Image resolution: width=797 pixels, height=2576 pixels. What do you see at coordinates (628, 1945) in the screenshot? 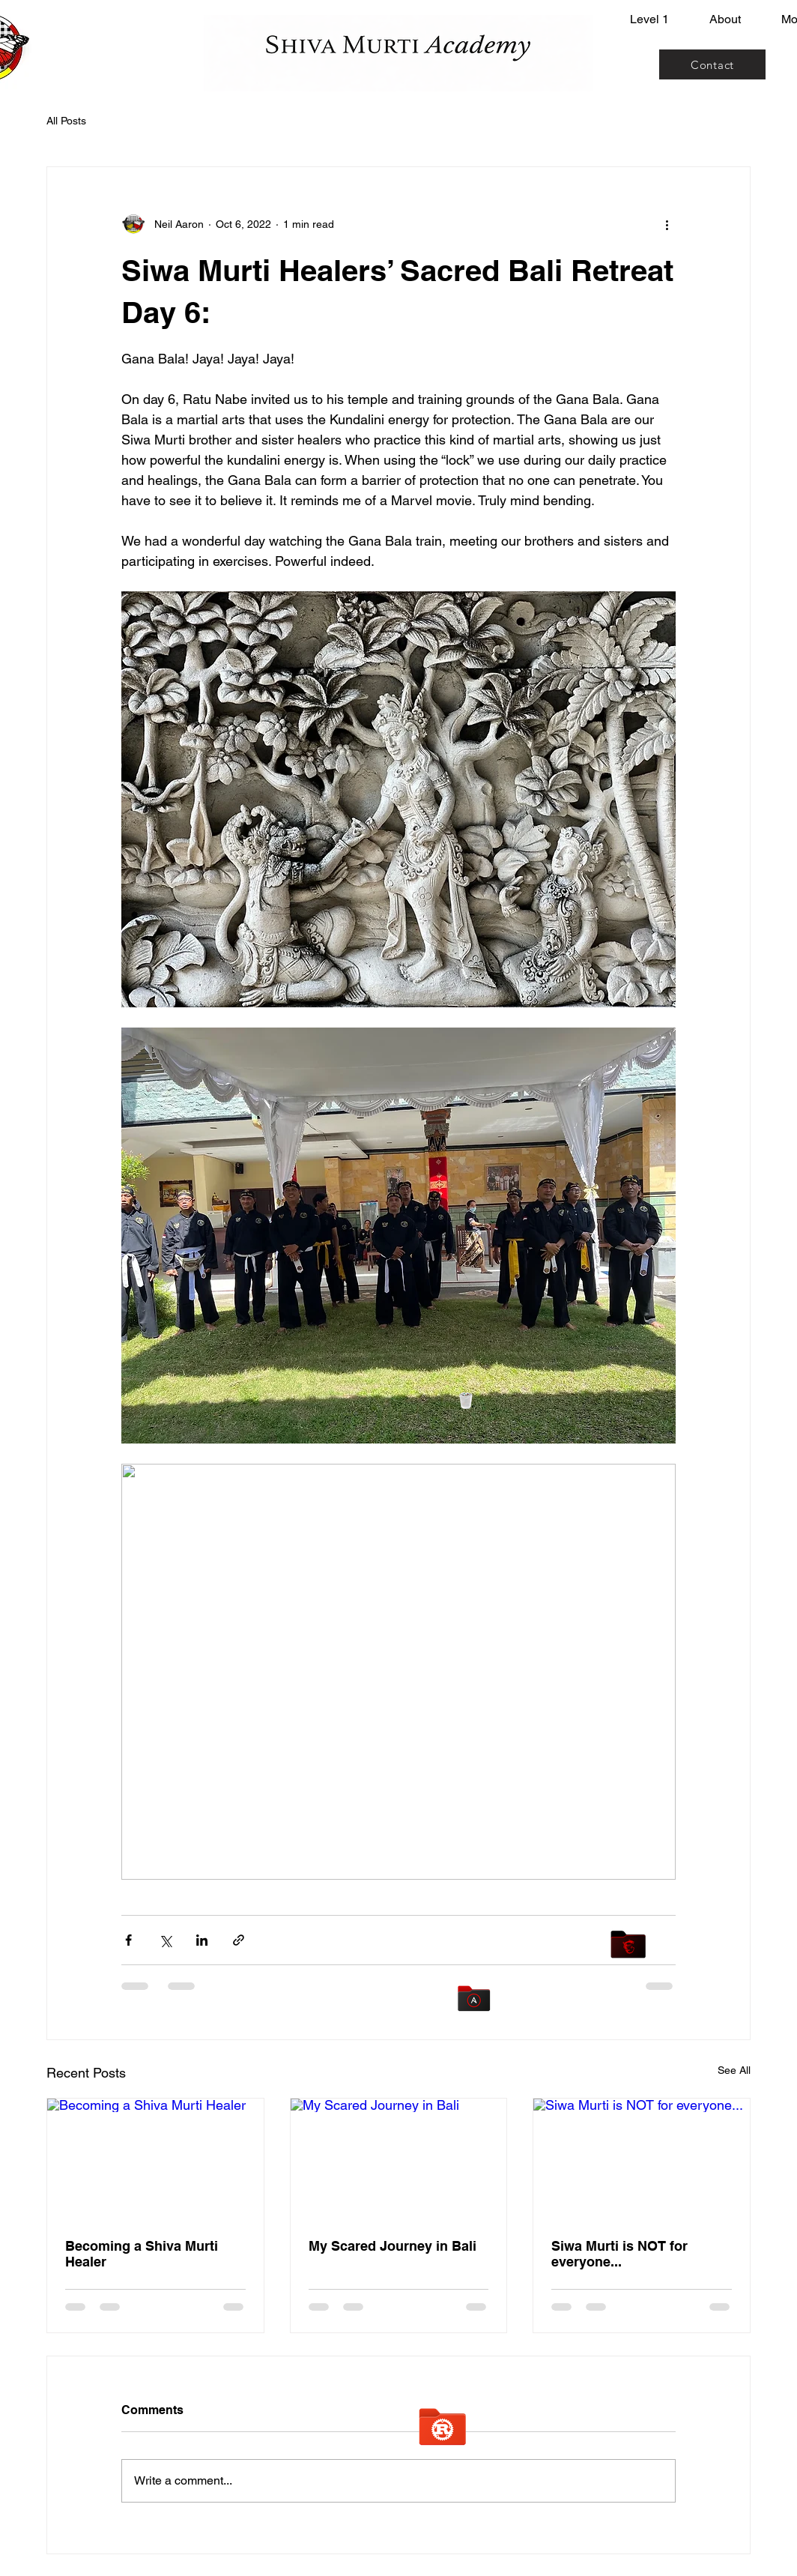
I see `open msi-branded files folder` at bounding box center [628, 1945].